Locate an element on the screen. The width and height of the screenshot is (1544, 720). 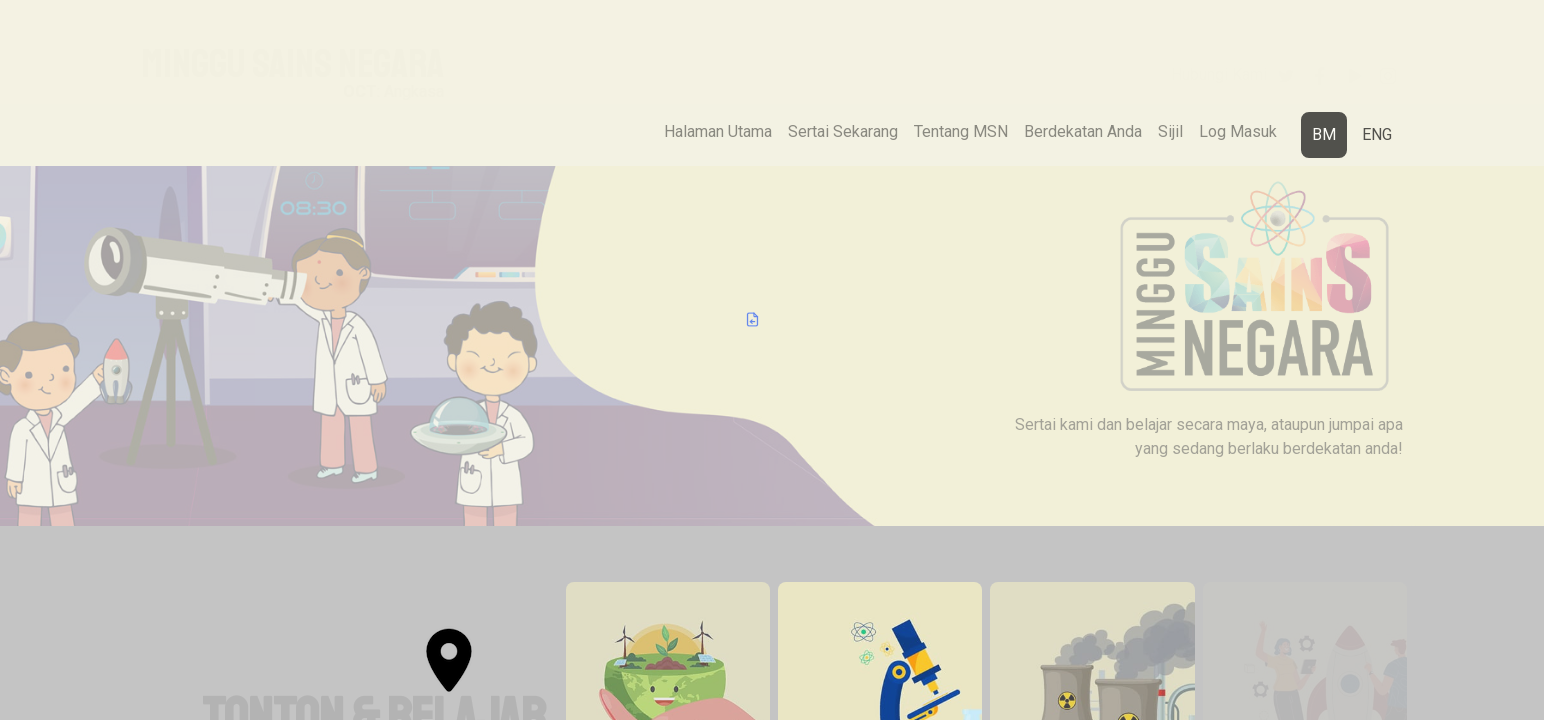
import a file from another location is located at coordinates (752, 319).